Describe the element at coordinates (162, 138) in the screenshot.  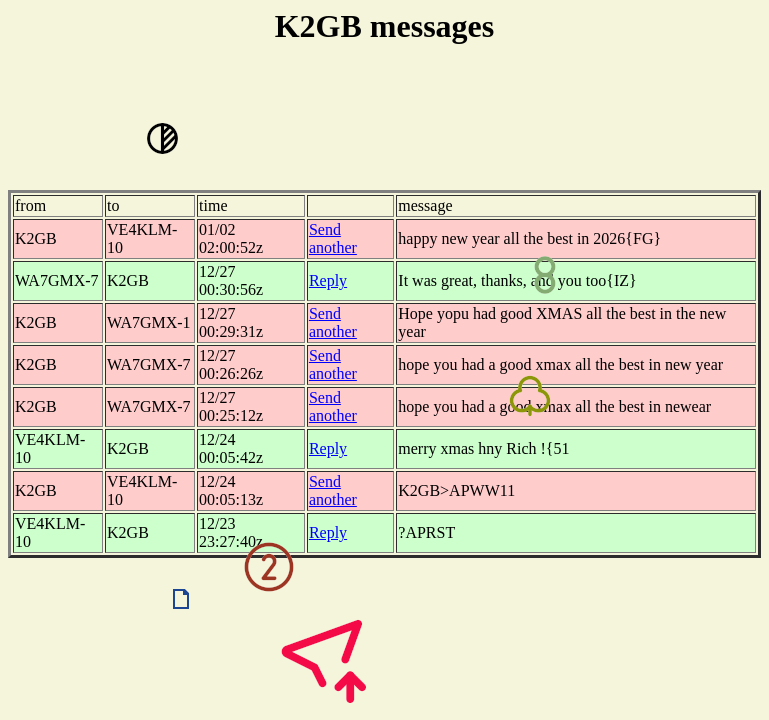
I see `adjust display contrast settings` at that location.